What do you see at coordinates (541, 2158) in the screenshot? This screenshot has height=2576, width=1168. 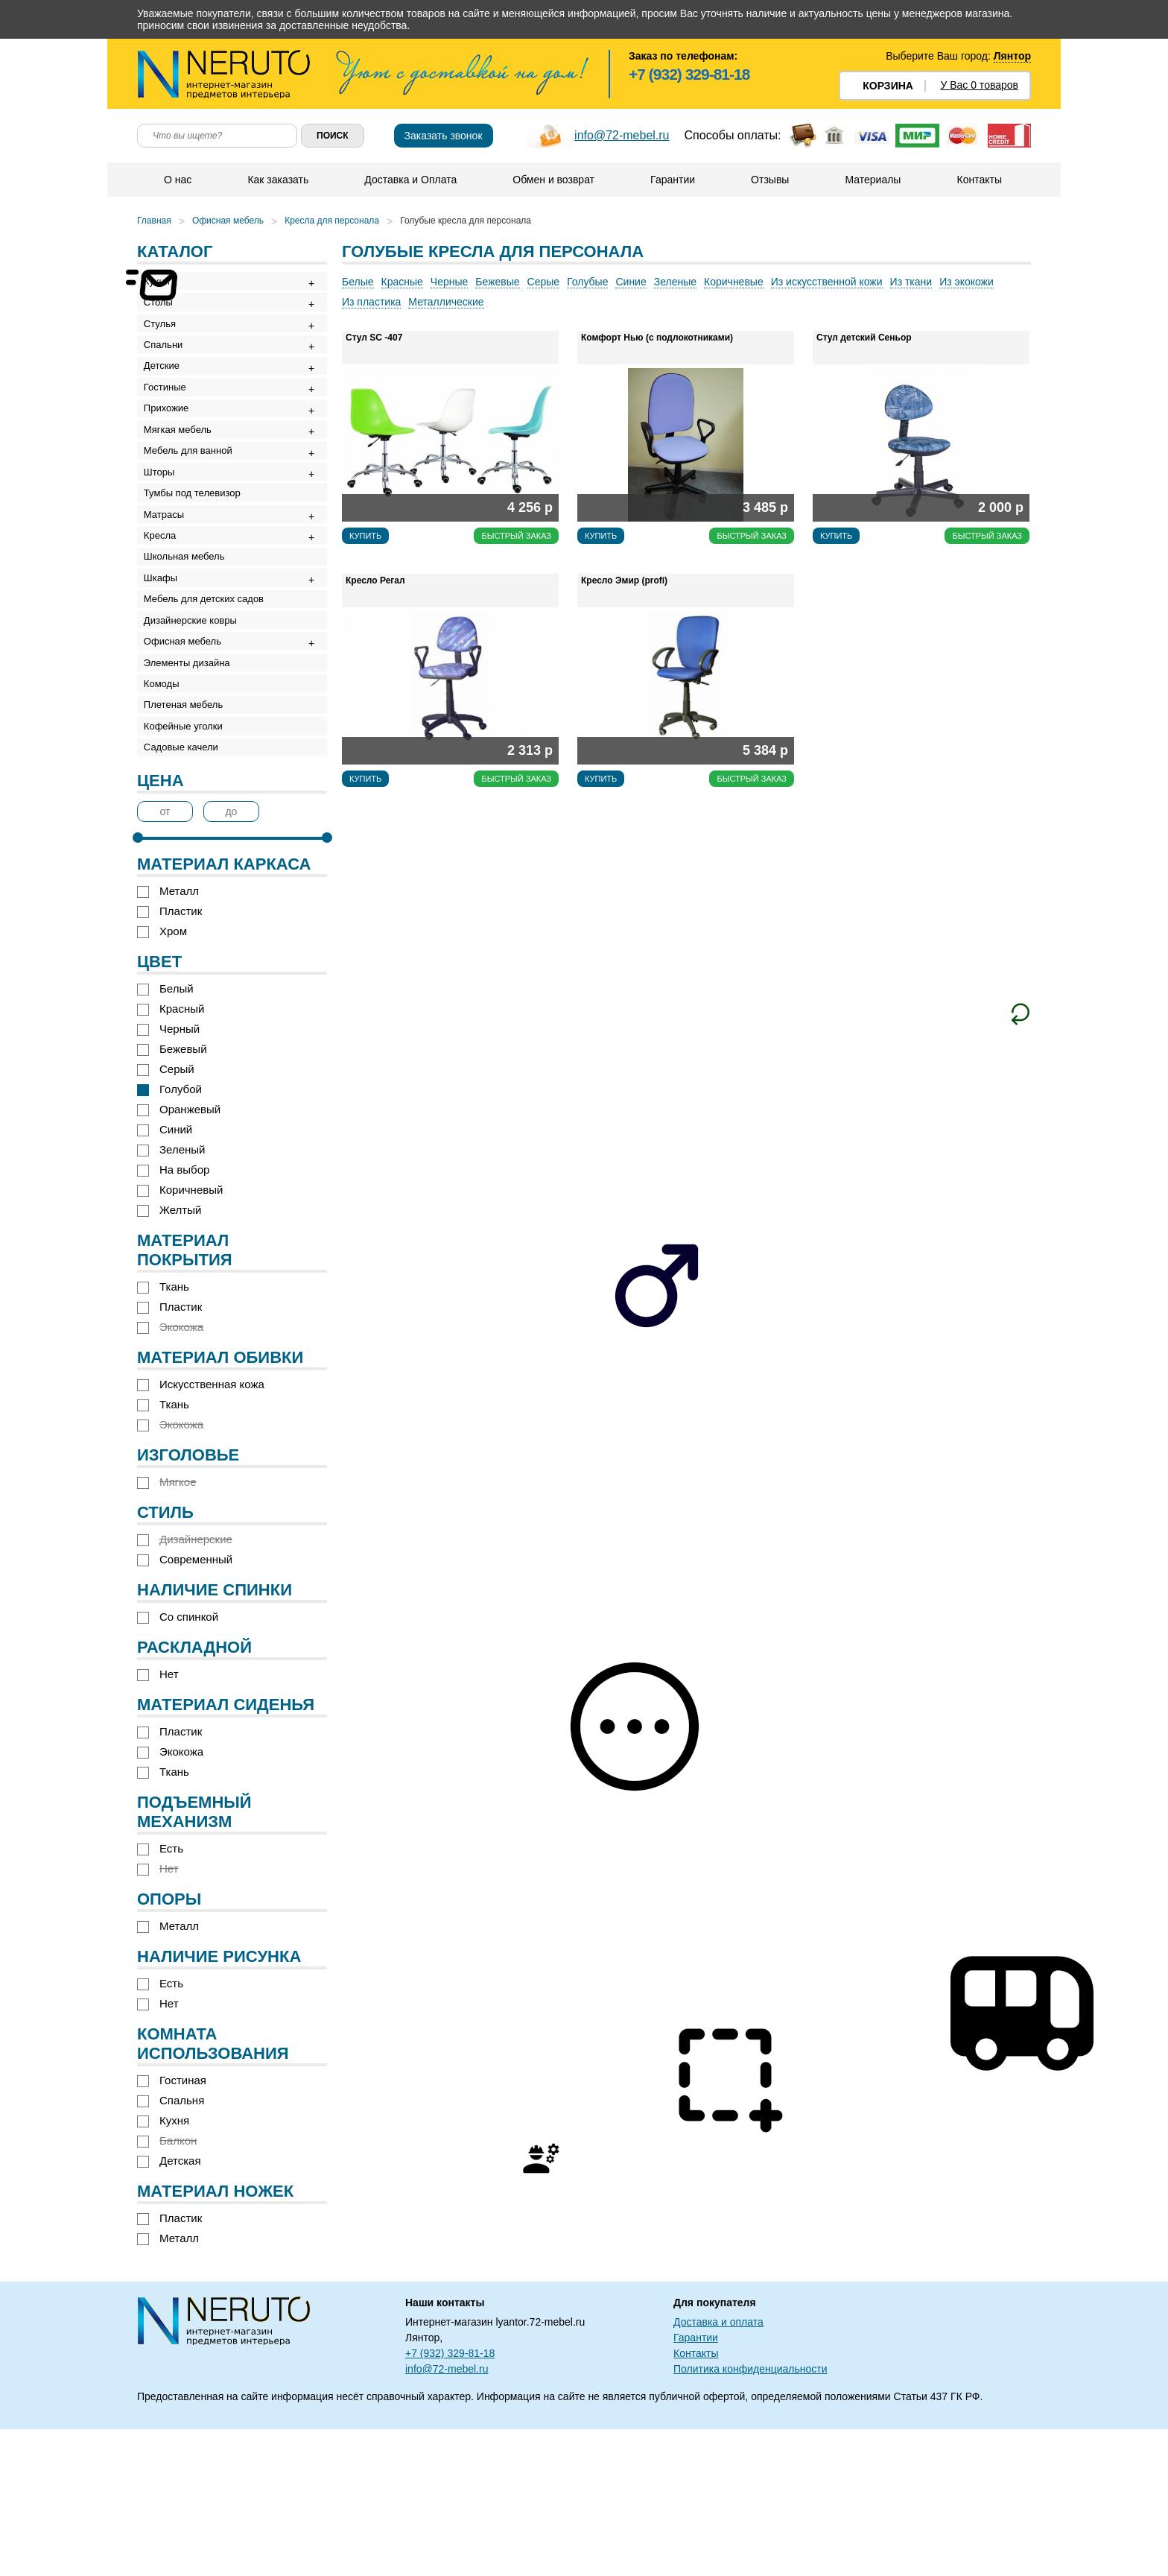 I see `access engineering or technical settings` at bounding box center [541, 2158].